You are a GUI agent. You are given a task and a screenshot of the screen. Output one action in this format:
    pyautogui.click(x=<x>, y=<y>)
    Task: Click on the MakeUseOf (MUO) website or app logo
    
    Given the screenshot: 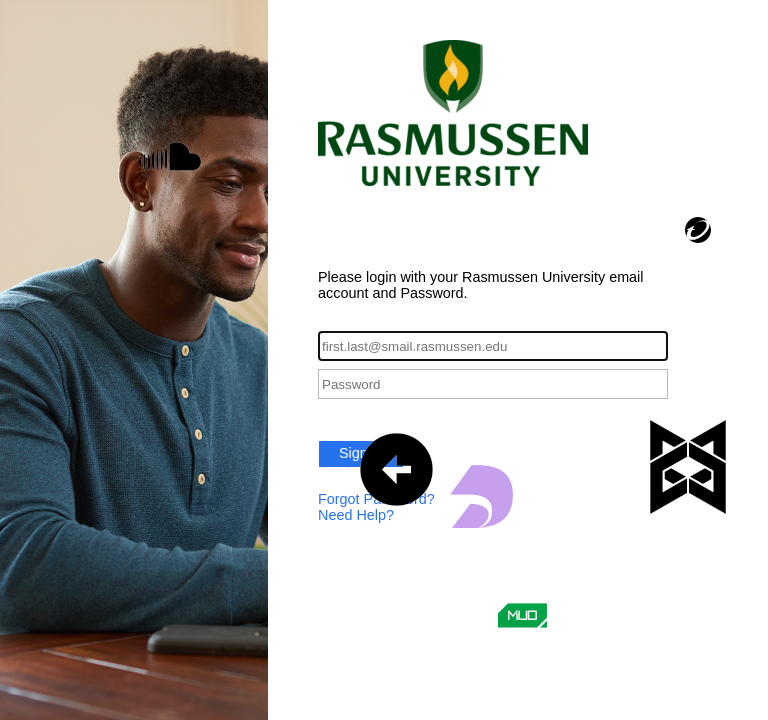 What is the action you would take?
    pyautogui.click(x=522, y=615)
    